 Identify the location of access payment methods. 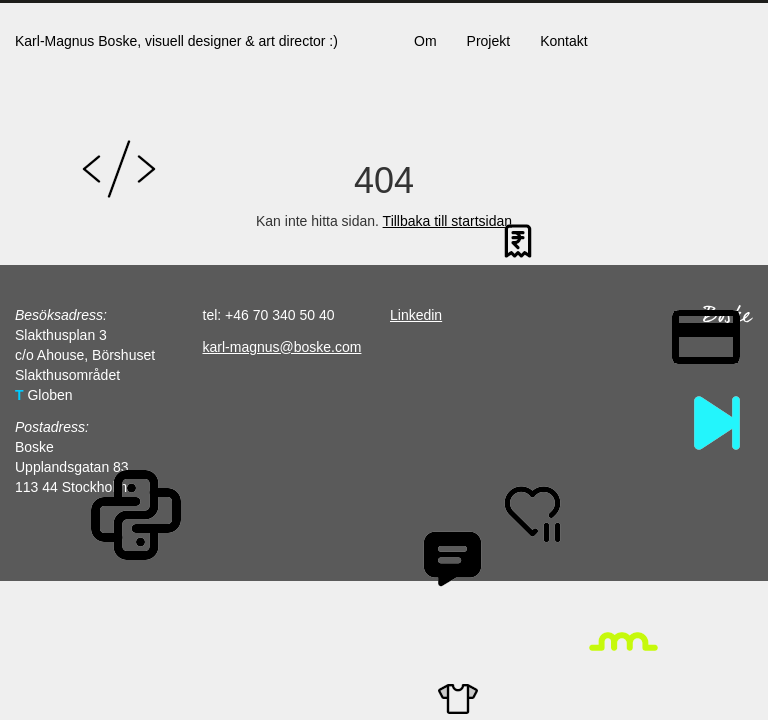
(706, 337).